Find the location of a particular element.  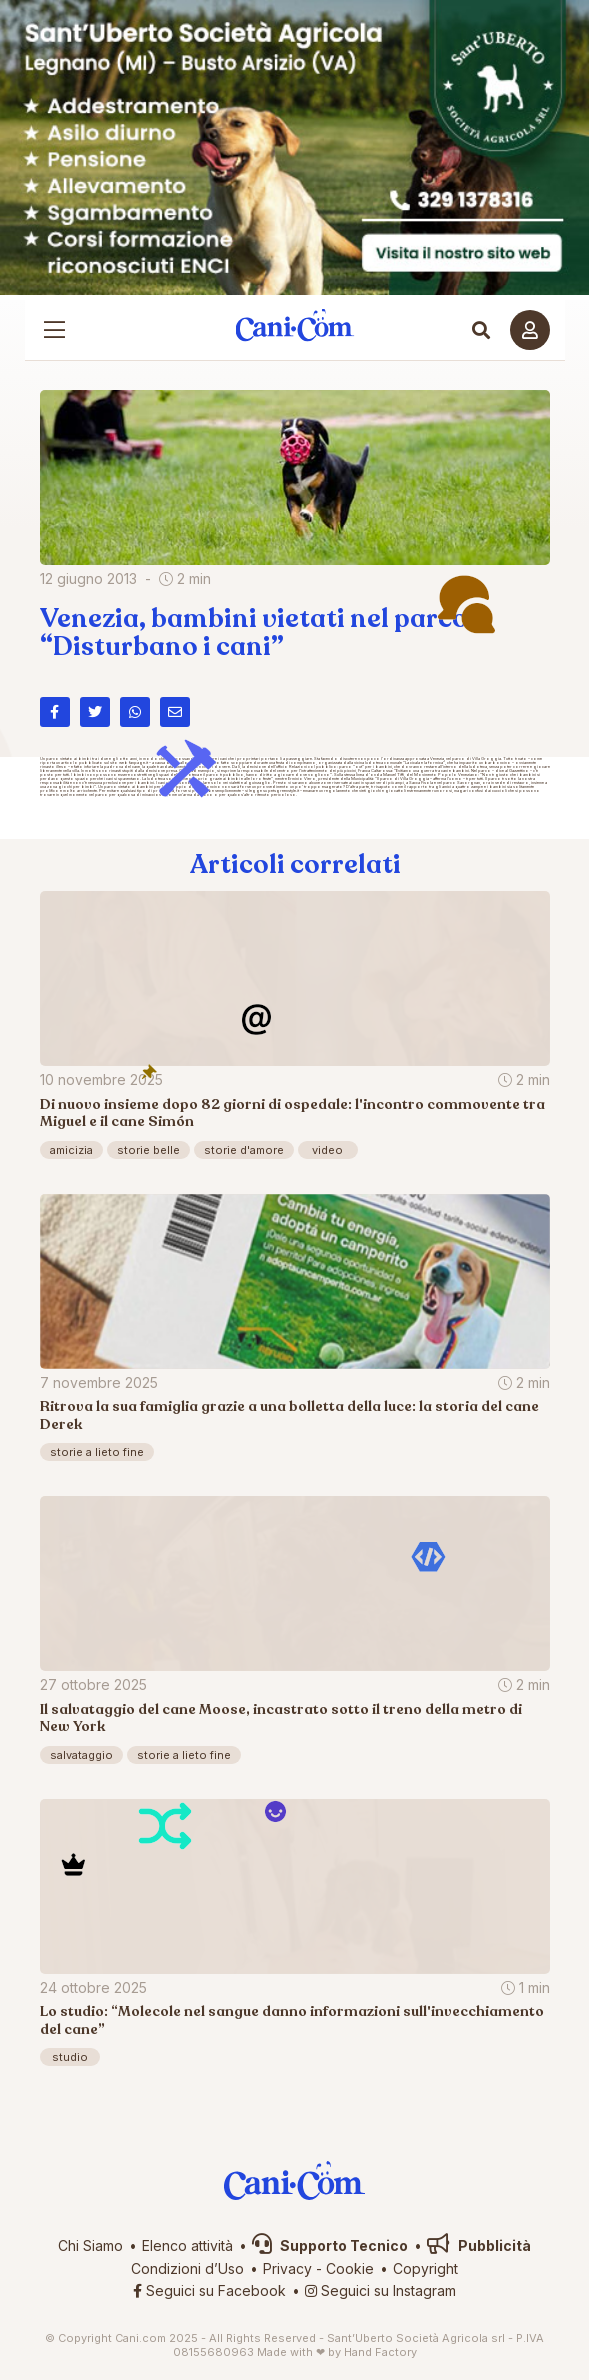

mention a user in chat is located at coordinates (256, 1019).